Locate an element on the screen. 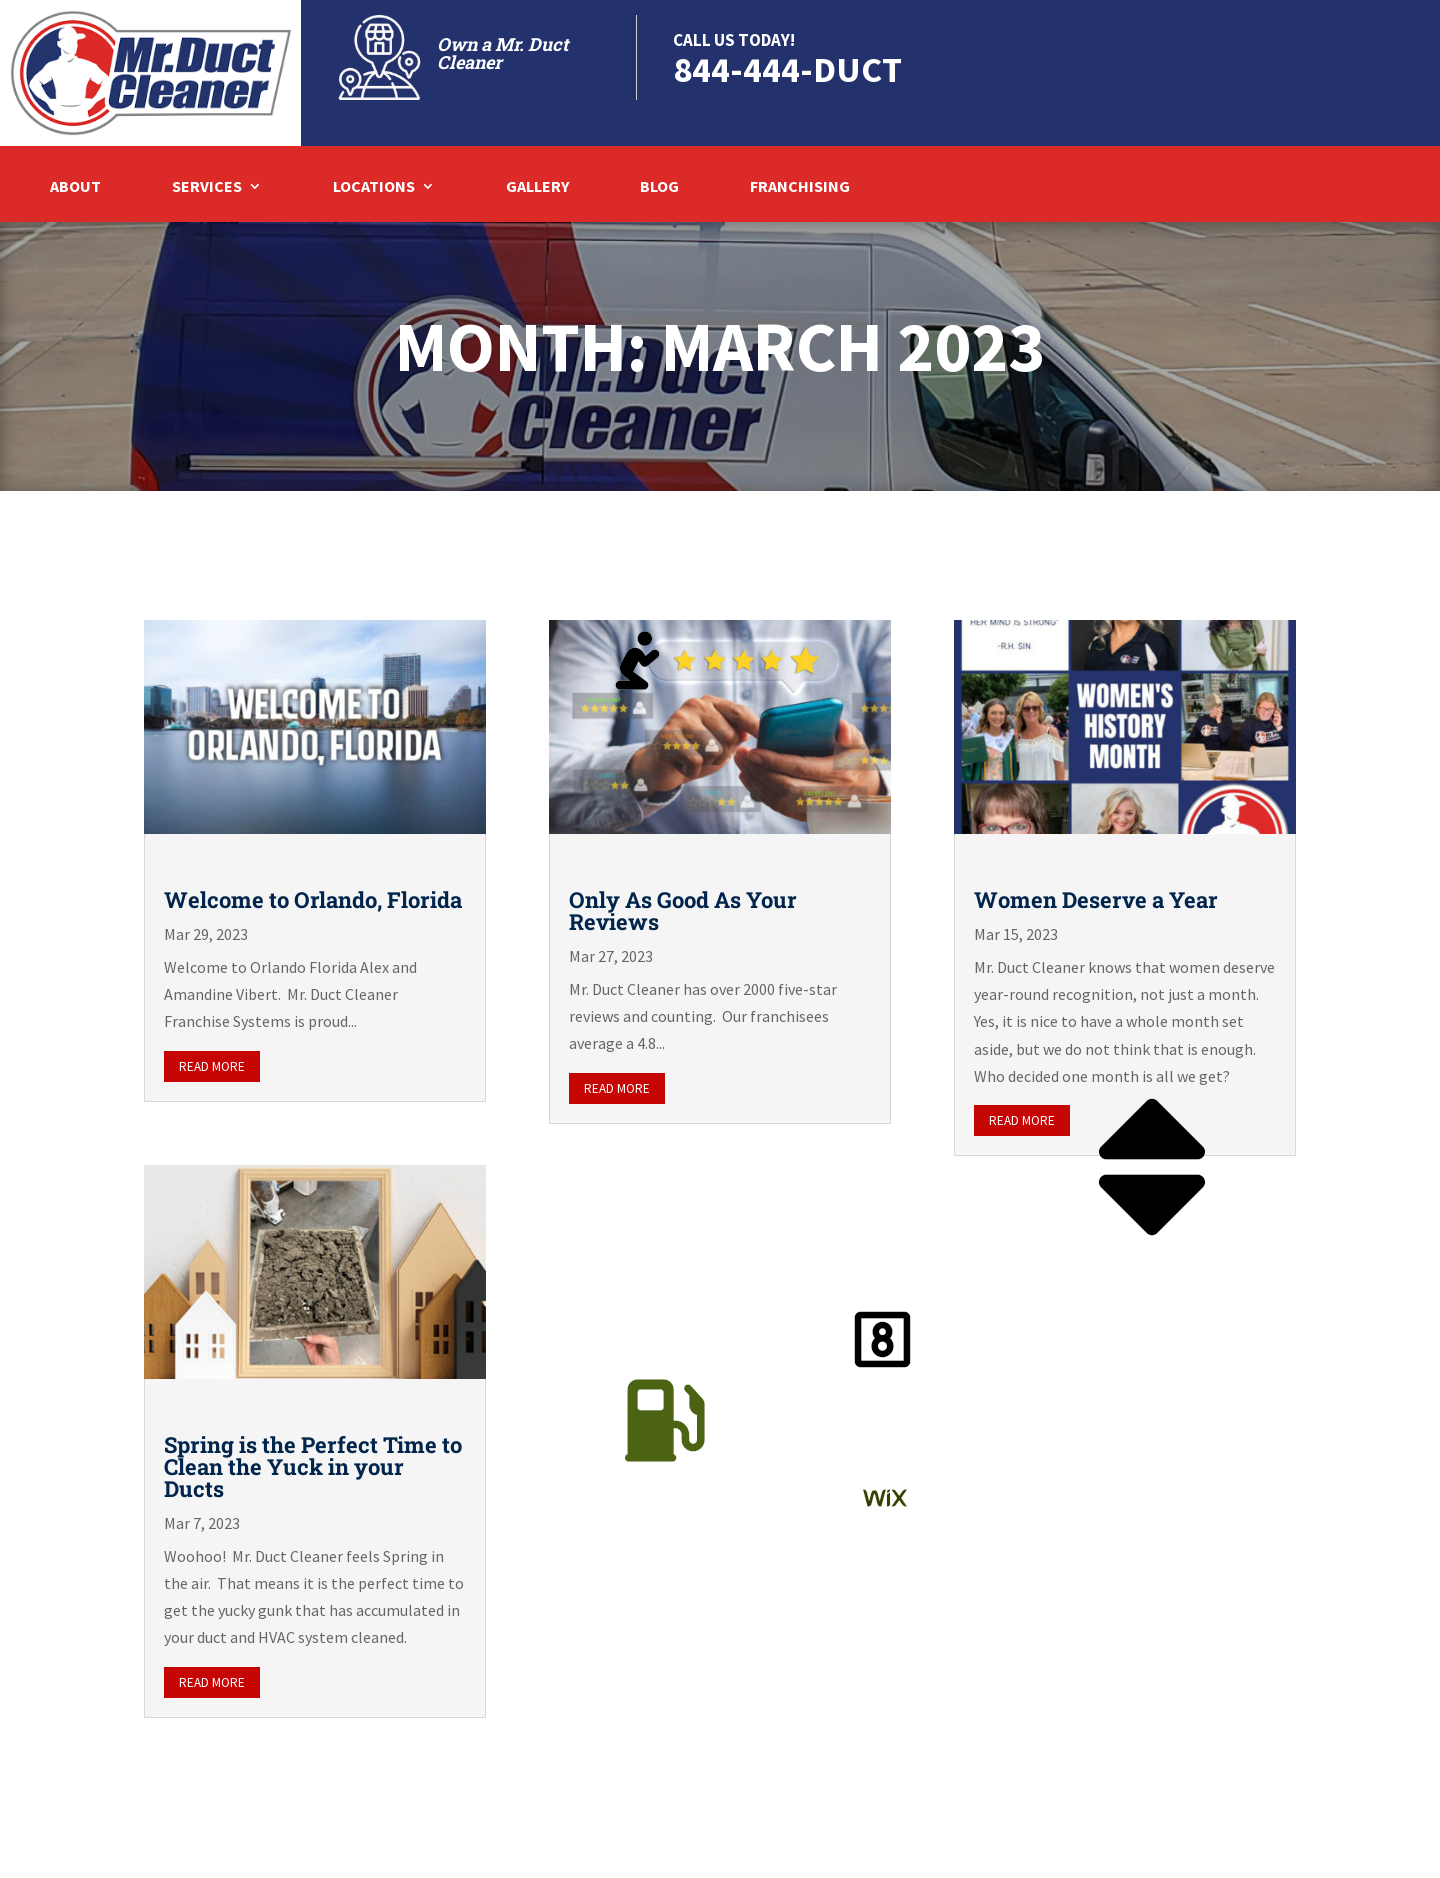 The height and width of the screenshot is (1878, 1440). access prayer or meditation features is located at coordinates (637, 660).